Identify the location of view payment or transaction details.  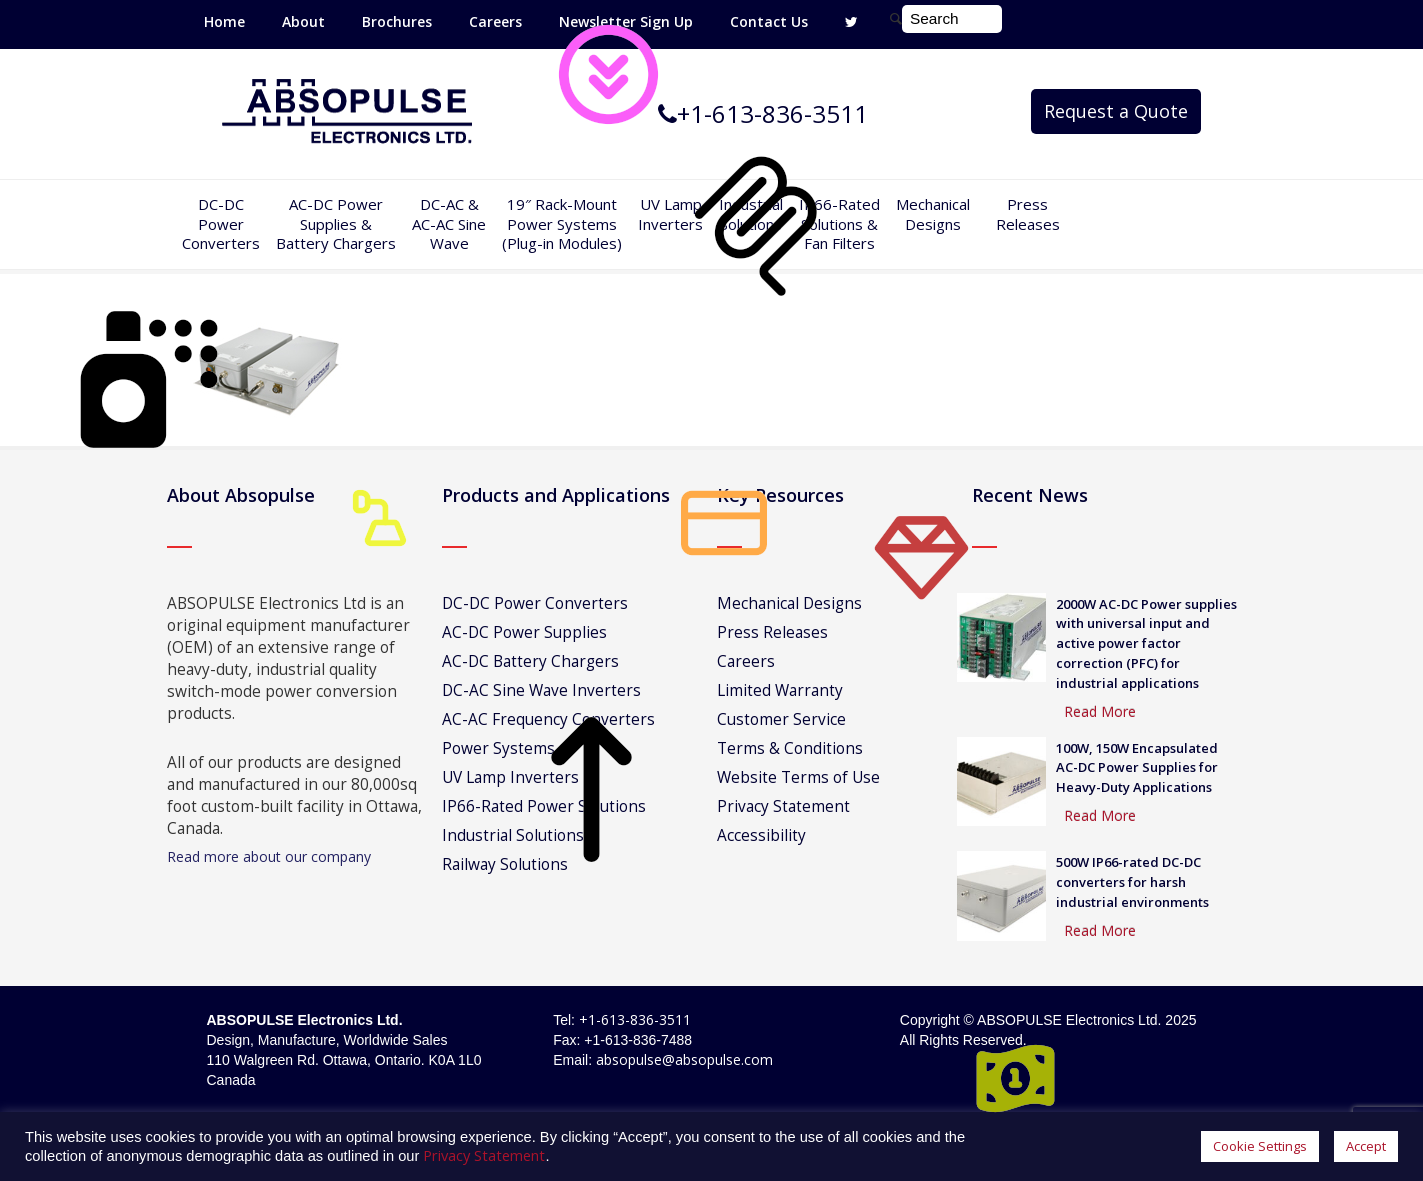
(1015, 1078).